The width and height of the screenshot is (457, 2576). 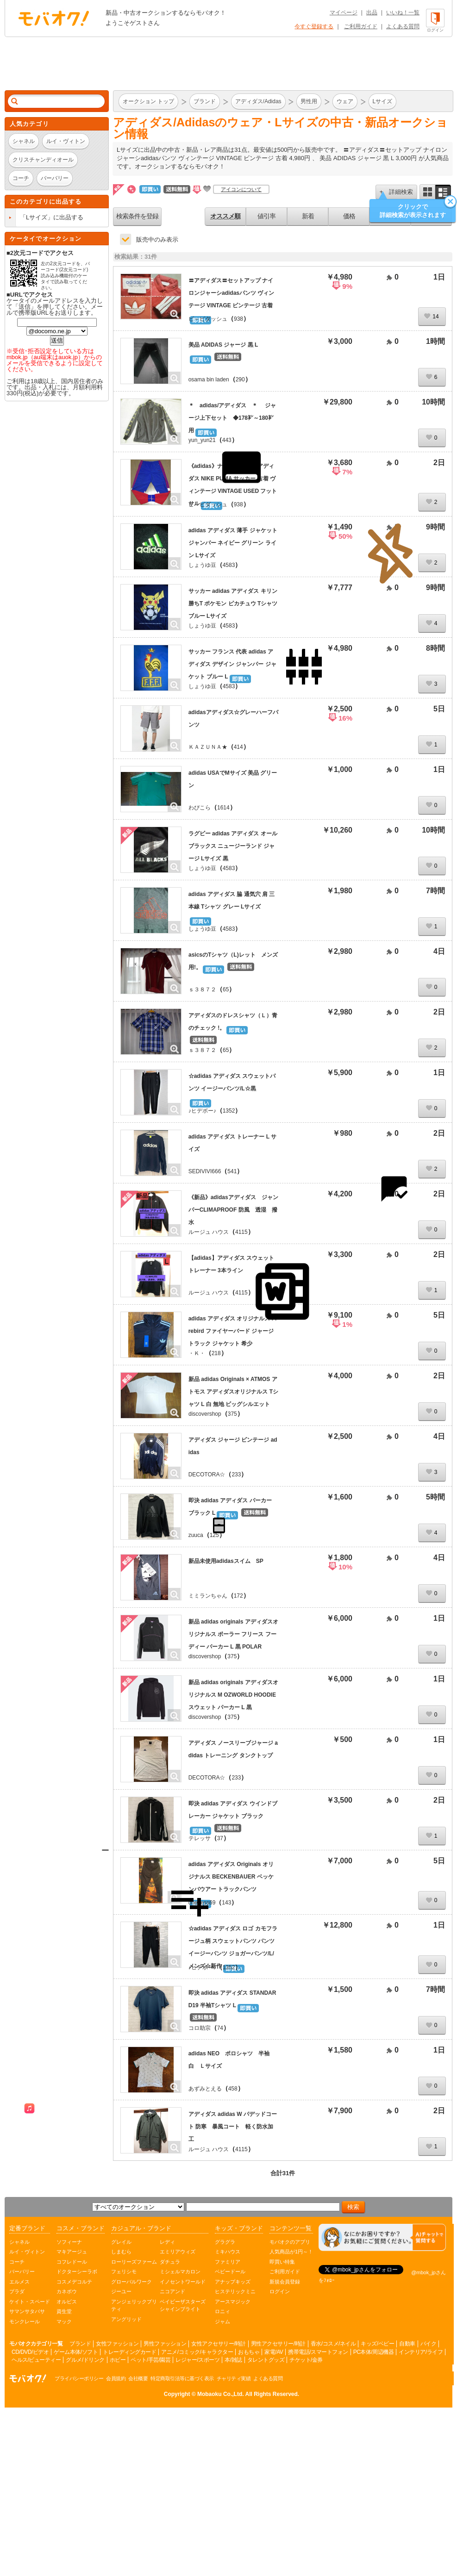 I want to click on disable flash or lightning mode, so click(x=390, y=554).